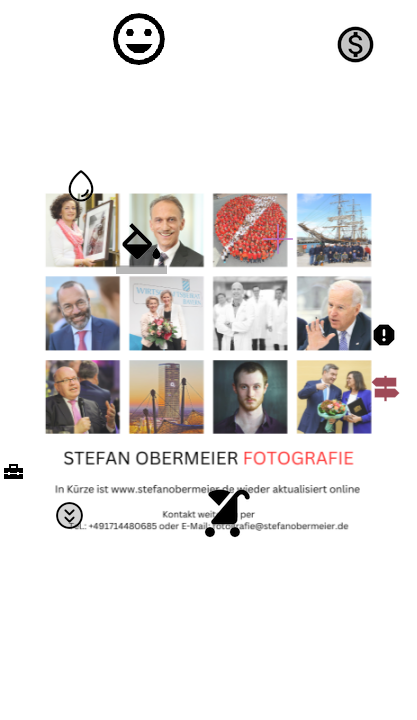  What do you see at coordinates (278, 239) in the screenshot?
I see `add a new item` at bounding box center [278, 239].